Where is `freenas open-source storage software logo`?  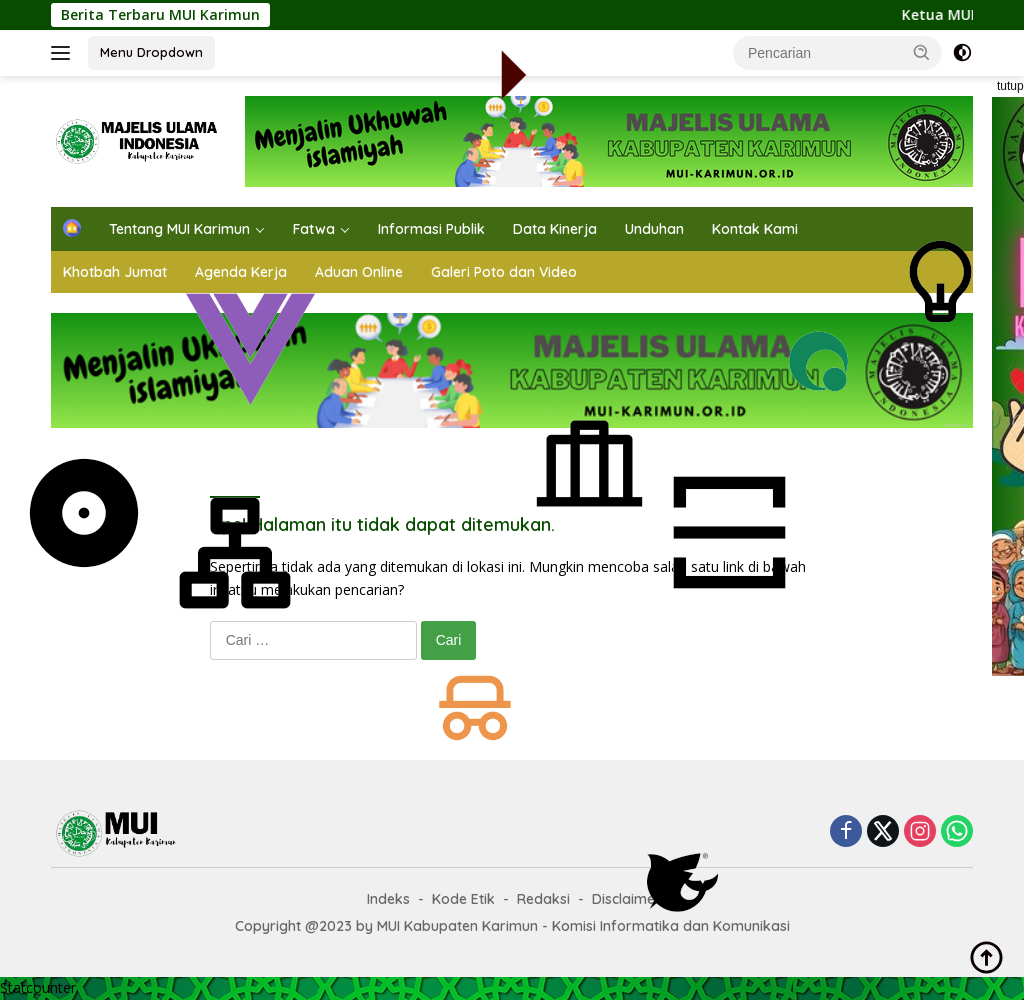 freenas open-source storage software logo is located at coordinates (682, 882).